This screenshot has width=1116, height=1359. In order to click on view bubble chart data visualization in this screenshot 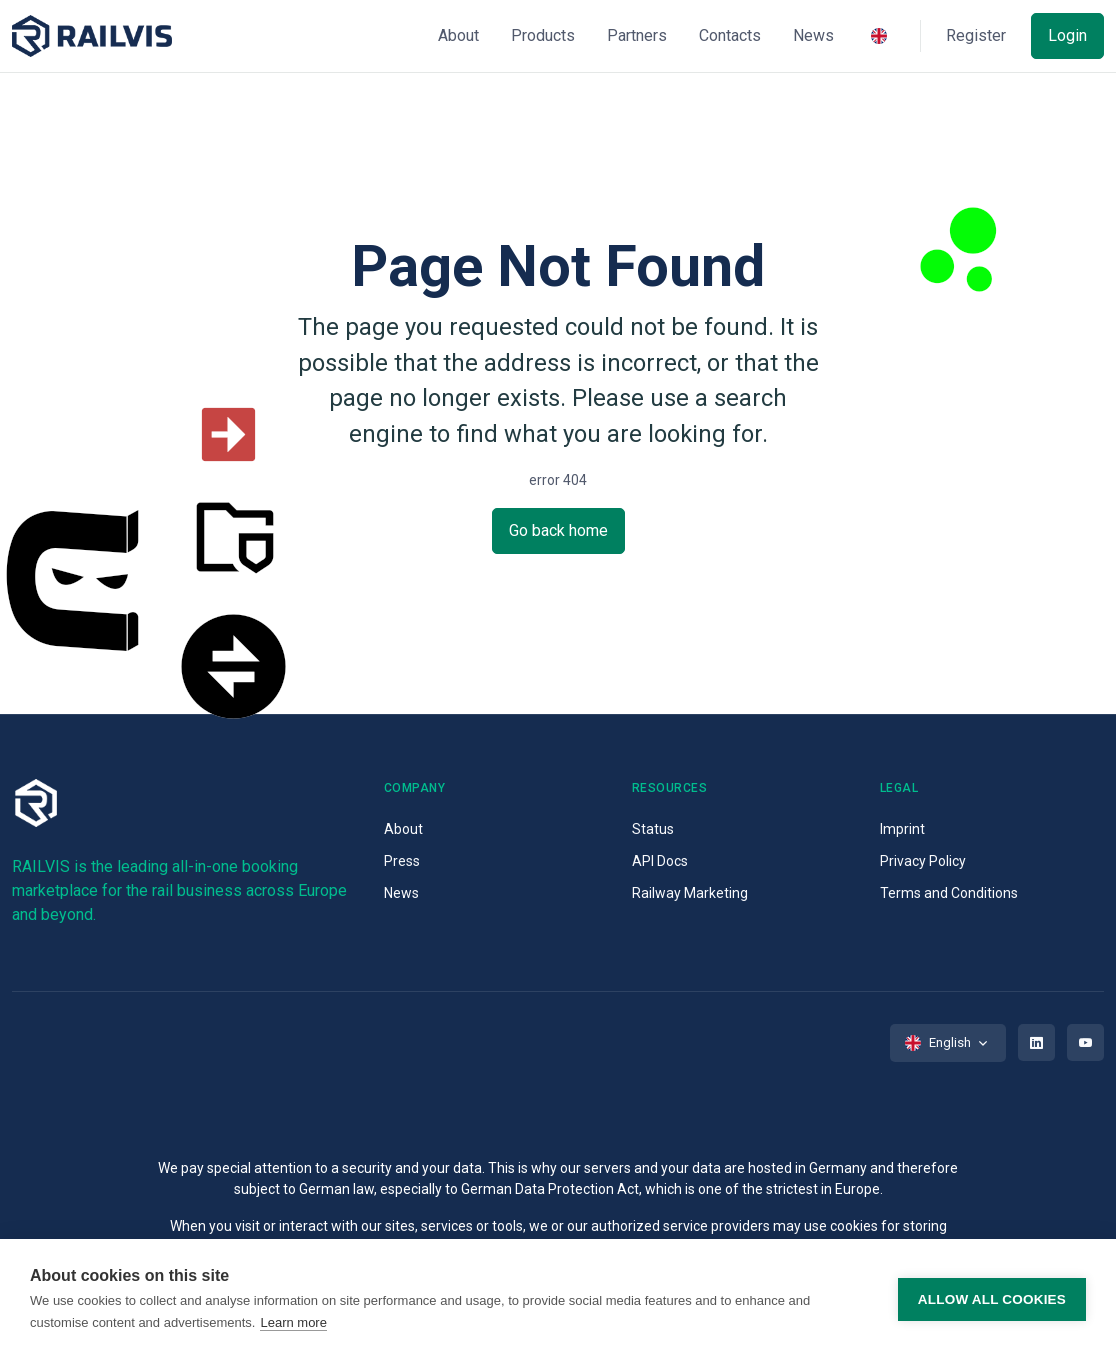, I will do `click(962, 249)`.